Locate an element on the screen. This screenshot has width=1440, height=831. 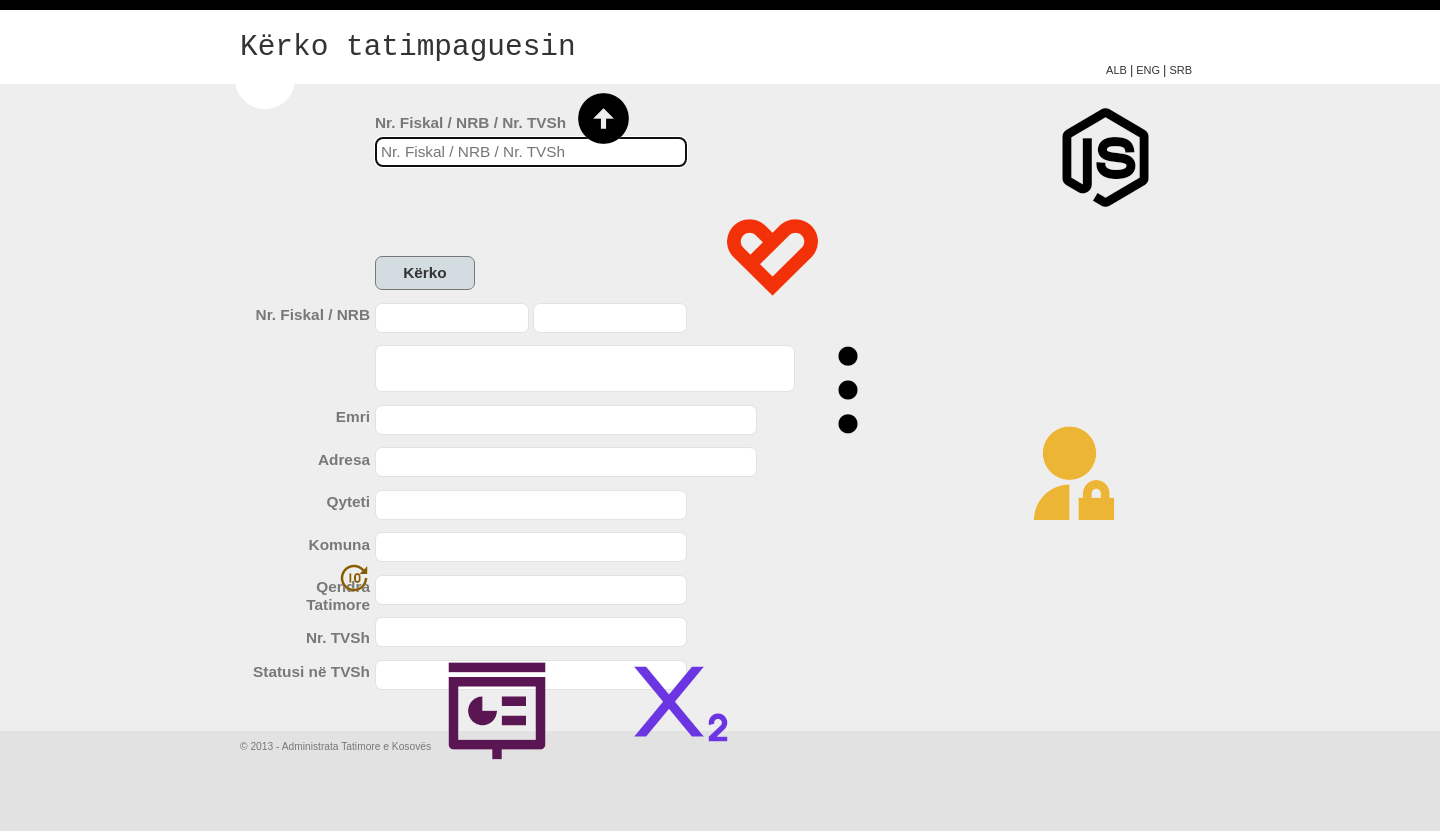
upload a file or content is located at coordinates (603, 118).